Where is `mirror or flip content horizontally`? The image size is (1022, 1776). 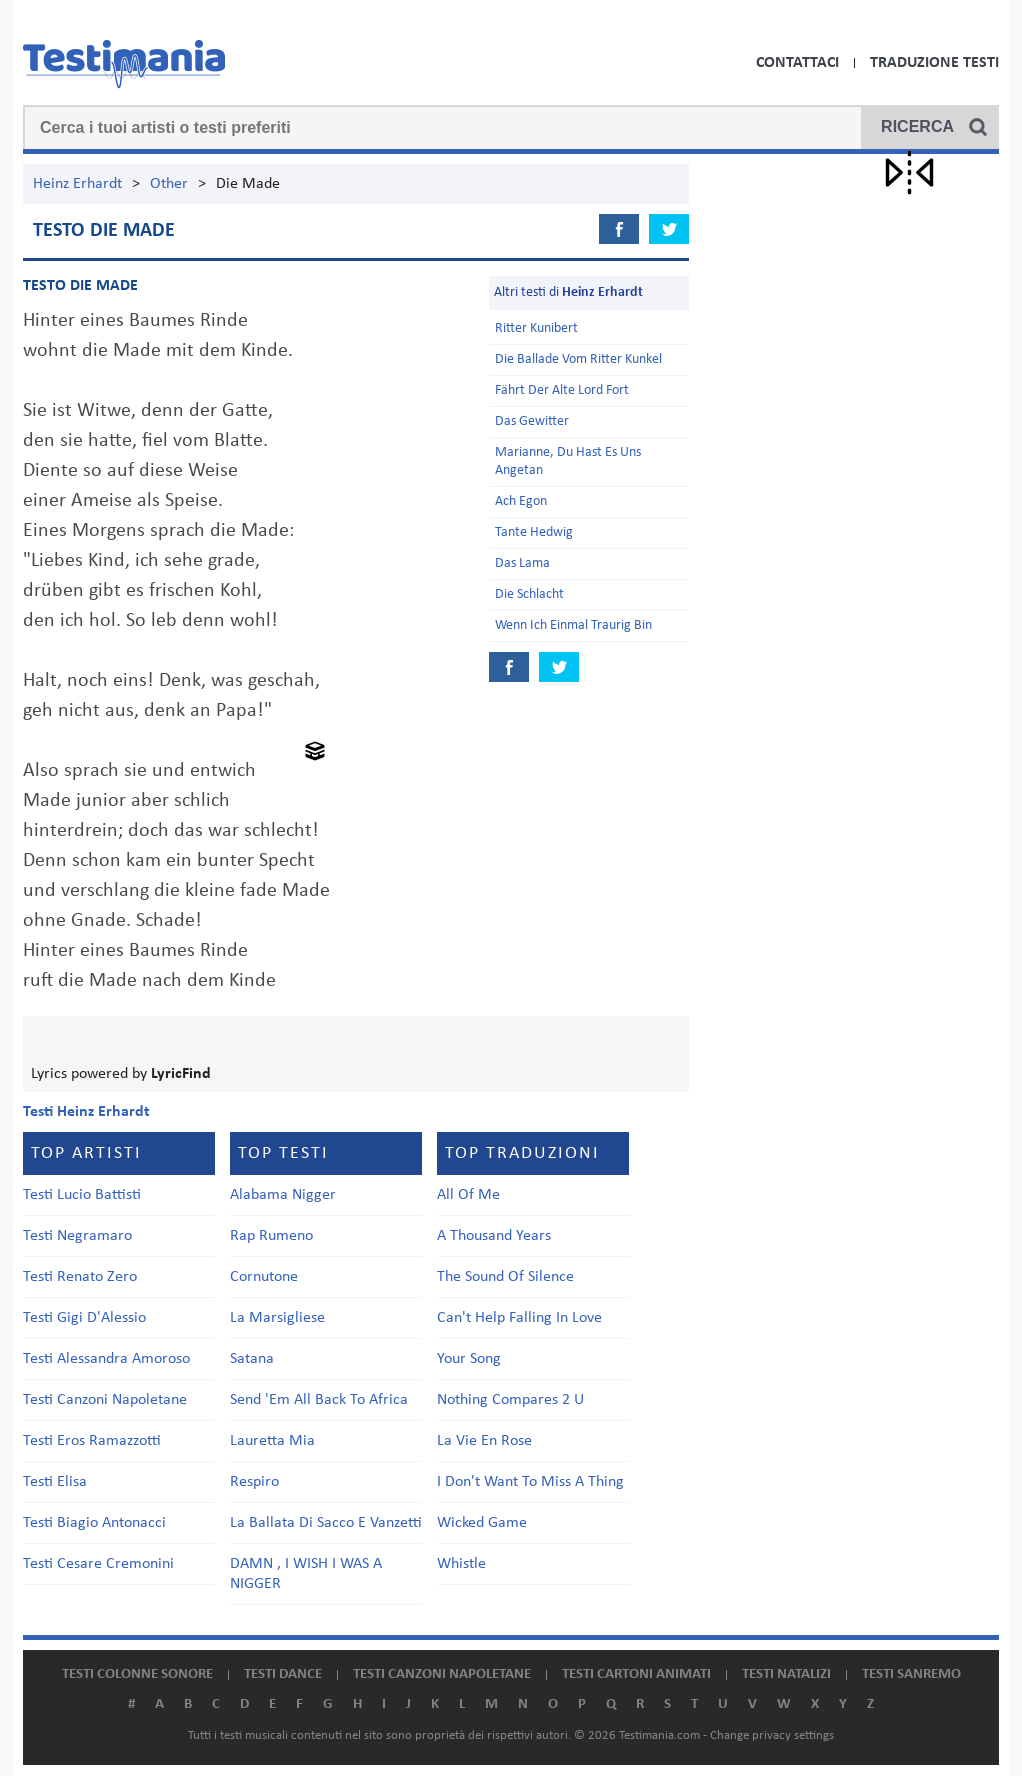
mirror or flip content horizontally is located at coordinates (909, 172).